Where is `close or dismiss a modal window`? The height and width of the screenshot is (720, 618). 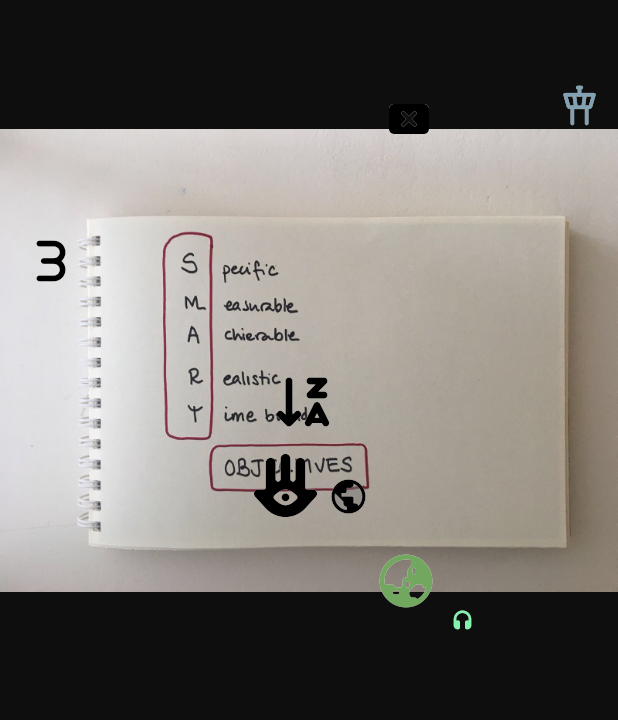 close or dismiss a modal window is located at coordinates (409, 119).